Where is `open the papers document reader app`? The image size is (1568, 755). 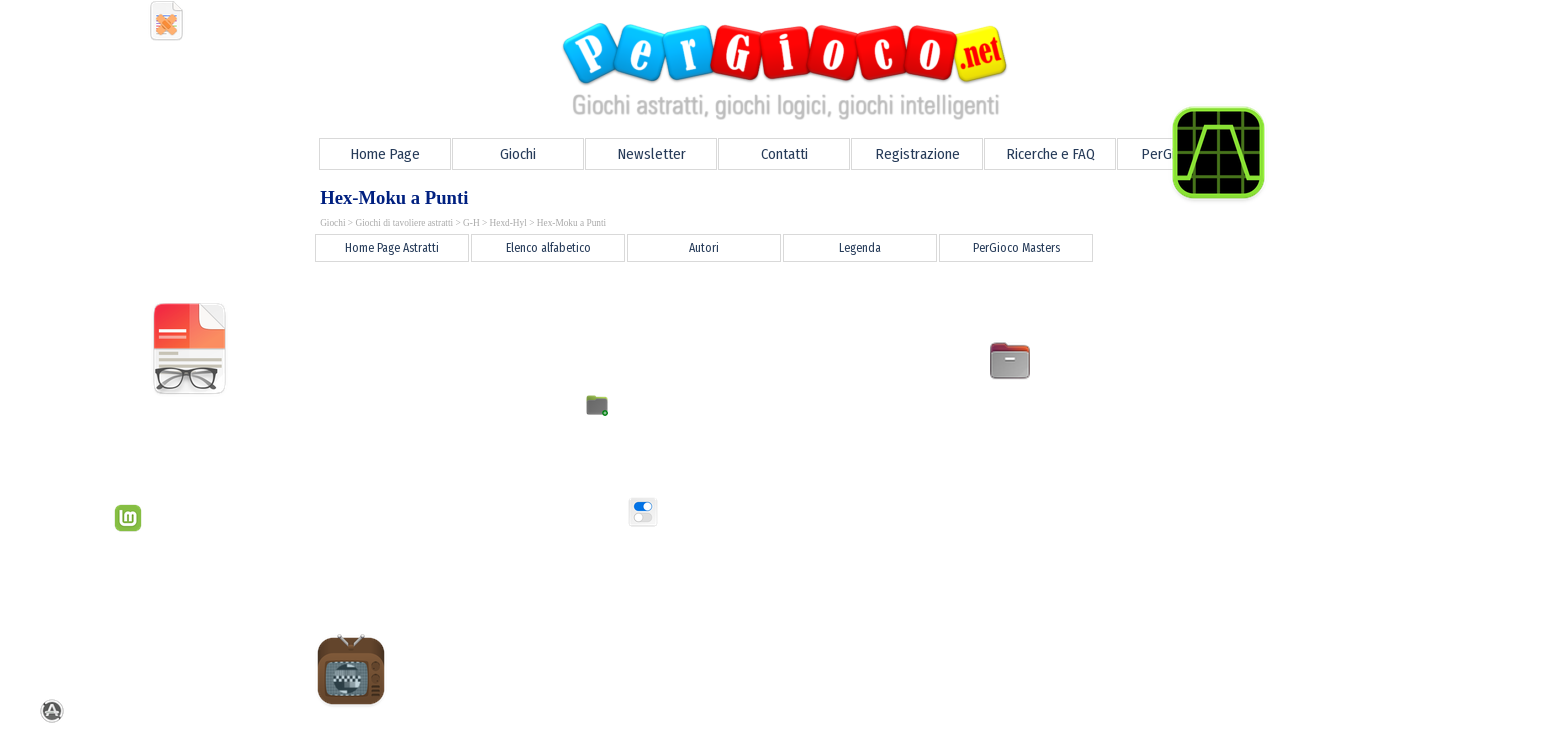 open the papers document reader app is located at coordinates (189, 348).